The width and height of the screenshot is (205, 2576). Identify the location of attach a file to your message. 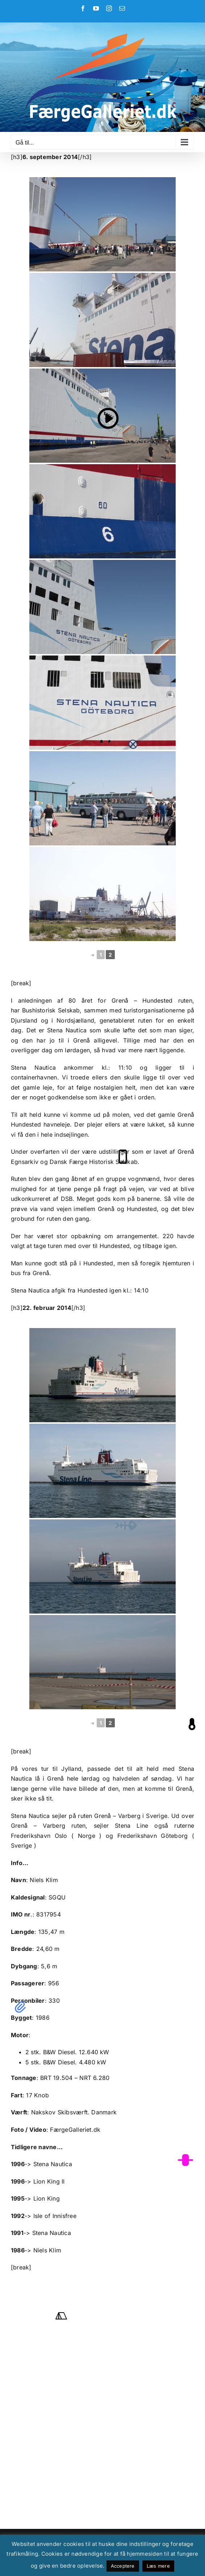
(20, 2007).